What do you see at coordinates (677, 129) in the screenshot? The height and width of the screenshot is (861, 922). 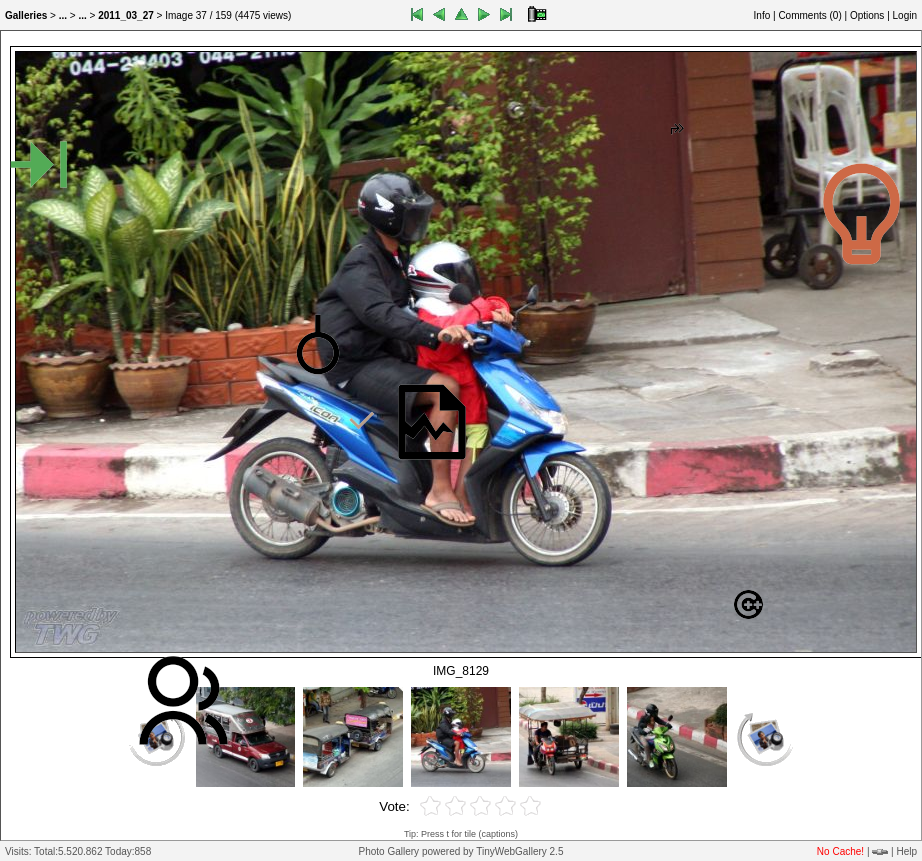 I see `forward message or content` at bounding box center [677, 129].